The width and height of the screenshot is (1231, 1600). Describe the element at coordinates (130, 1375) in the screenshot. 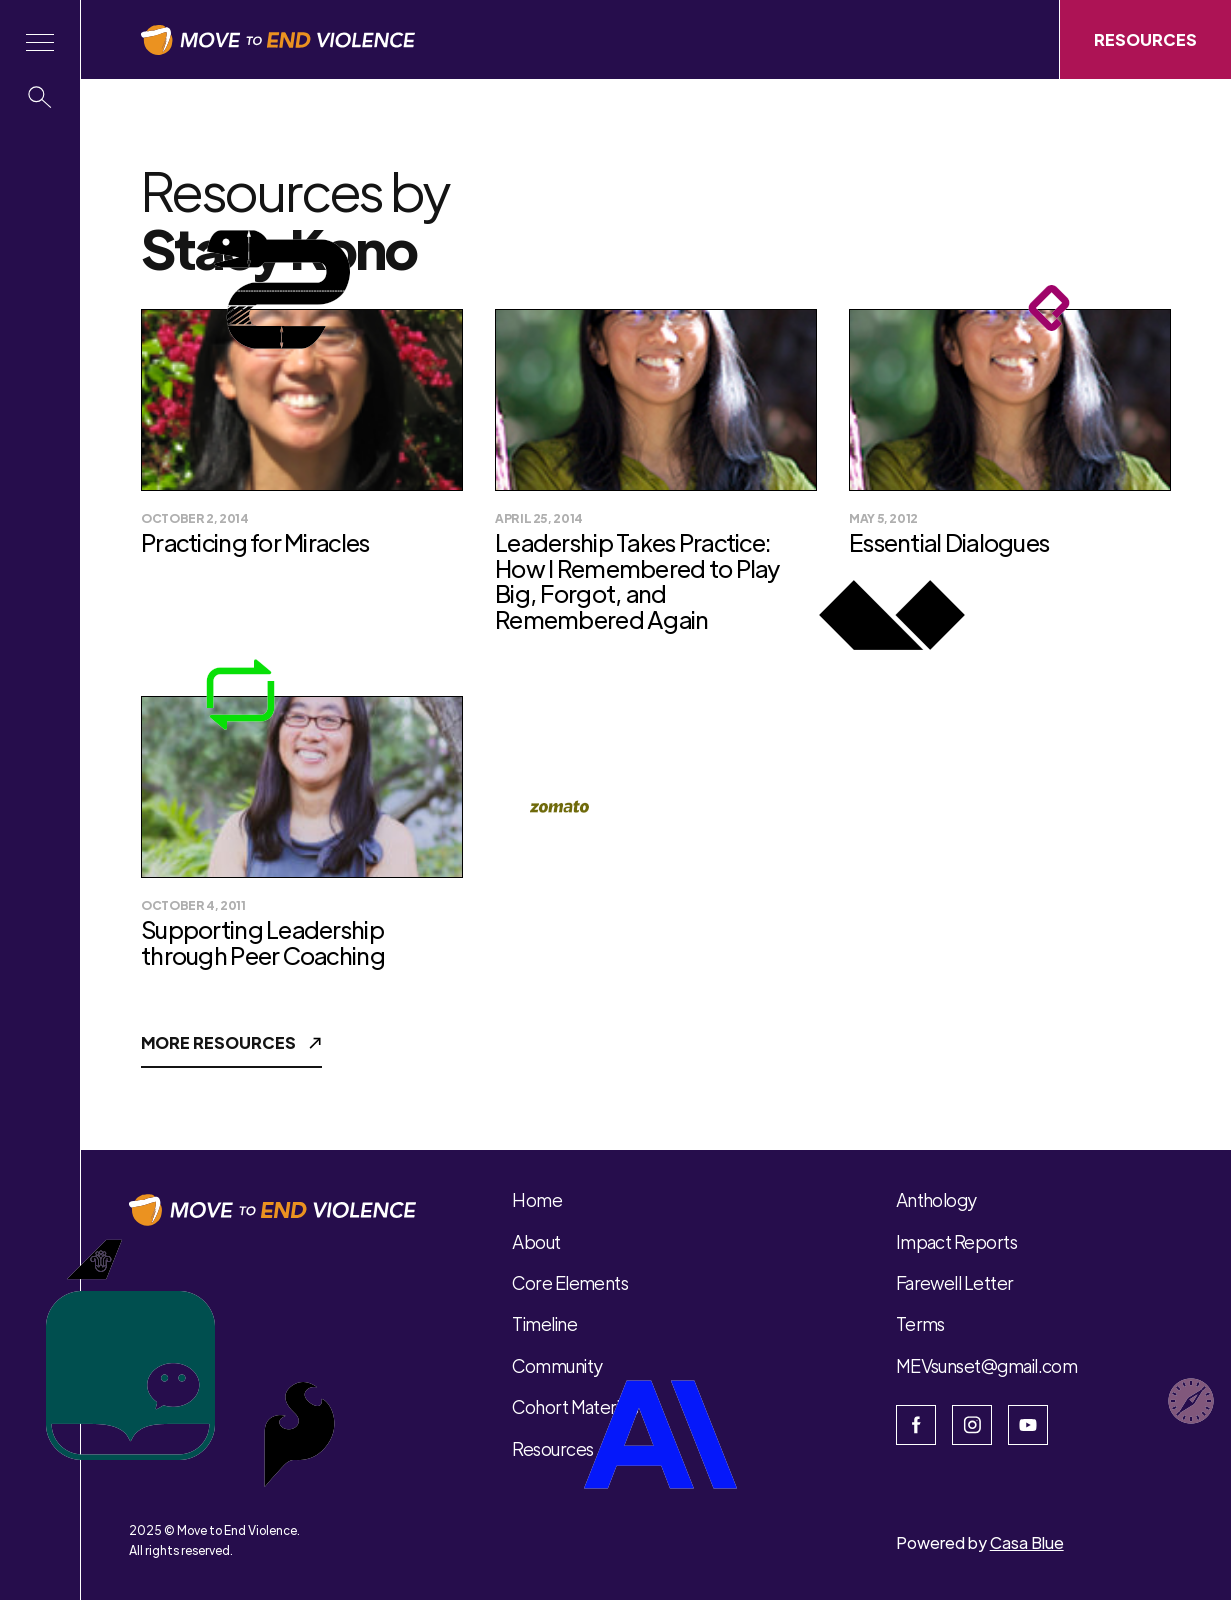

I see `open the WeRead app` at that location.